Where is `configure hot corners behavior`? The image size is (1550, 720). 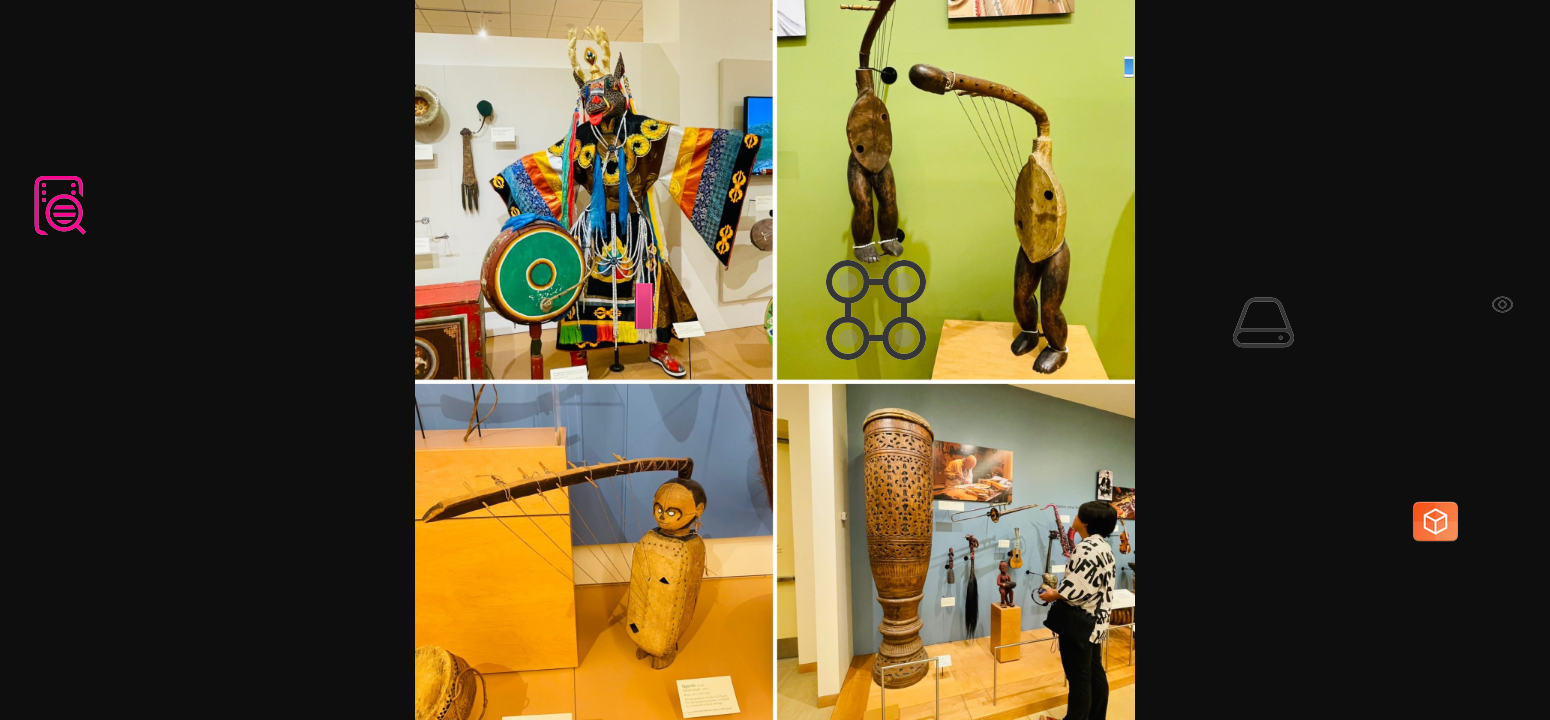 configure hot corners behavior is located at coordinates (876, 310).